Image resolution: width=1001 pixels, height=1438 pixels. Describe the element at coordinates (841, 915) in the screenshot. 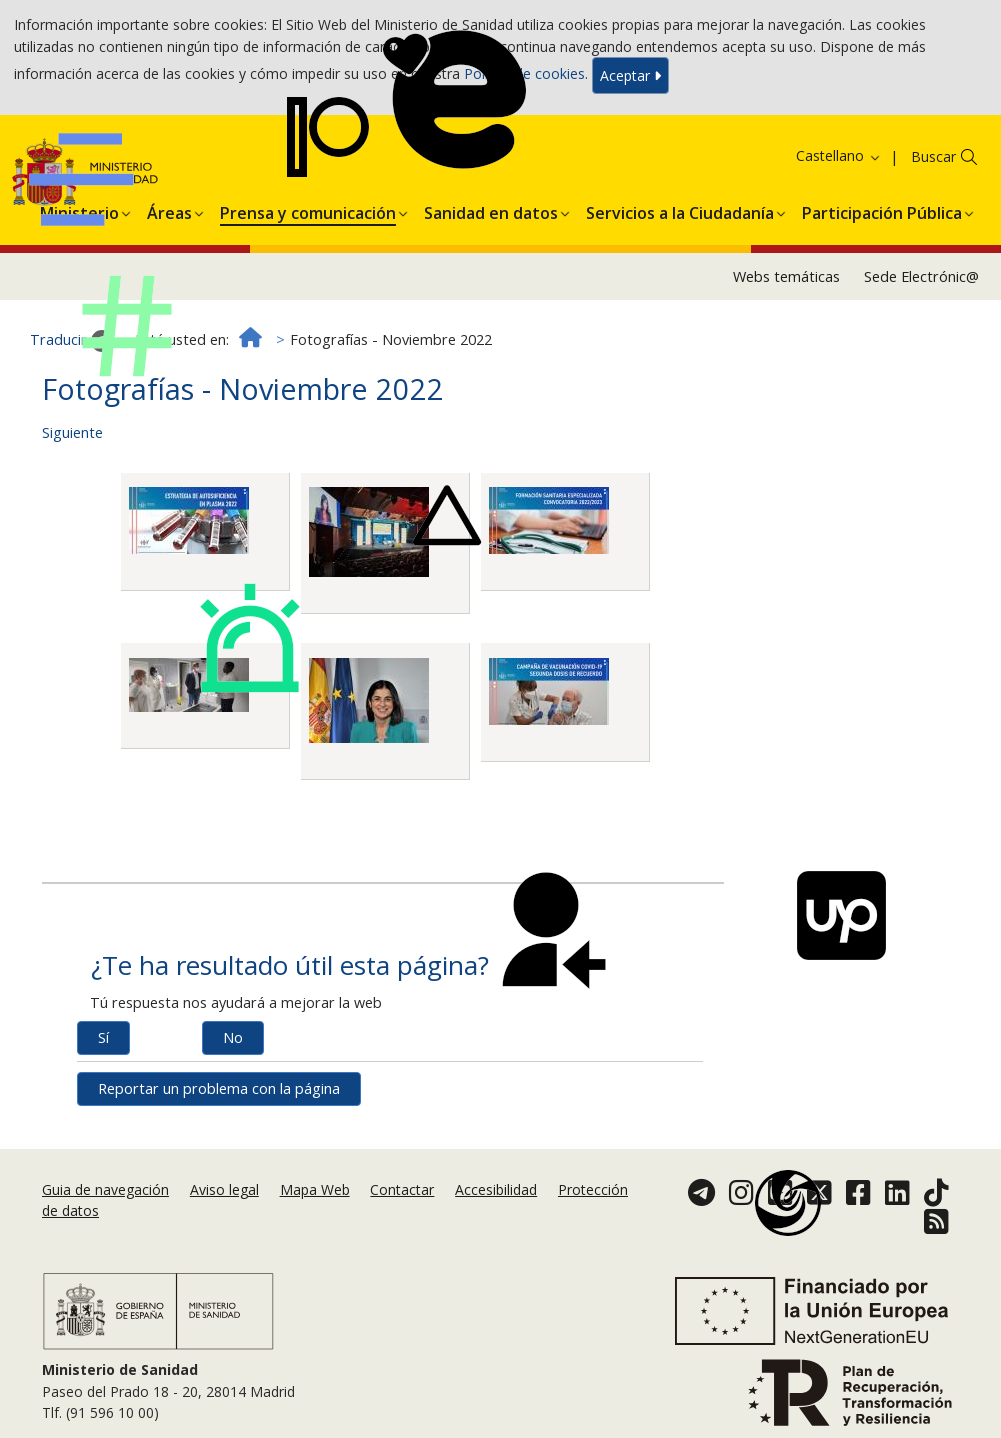

I see `link to upwork freelancer profile` at that location.